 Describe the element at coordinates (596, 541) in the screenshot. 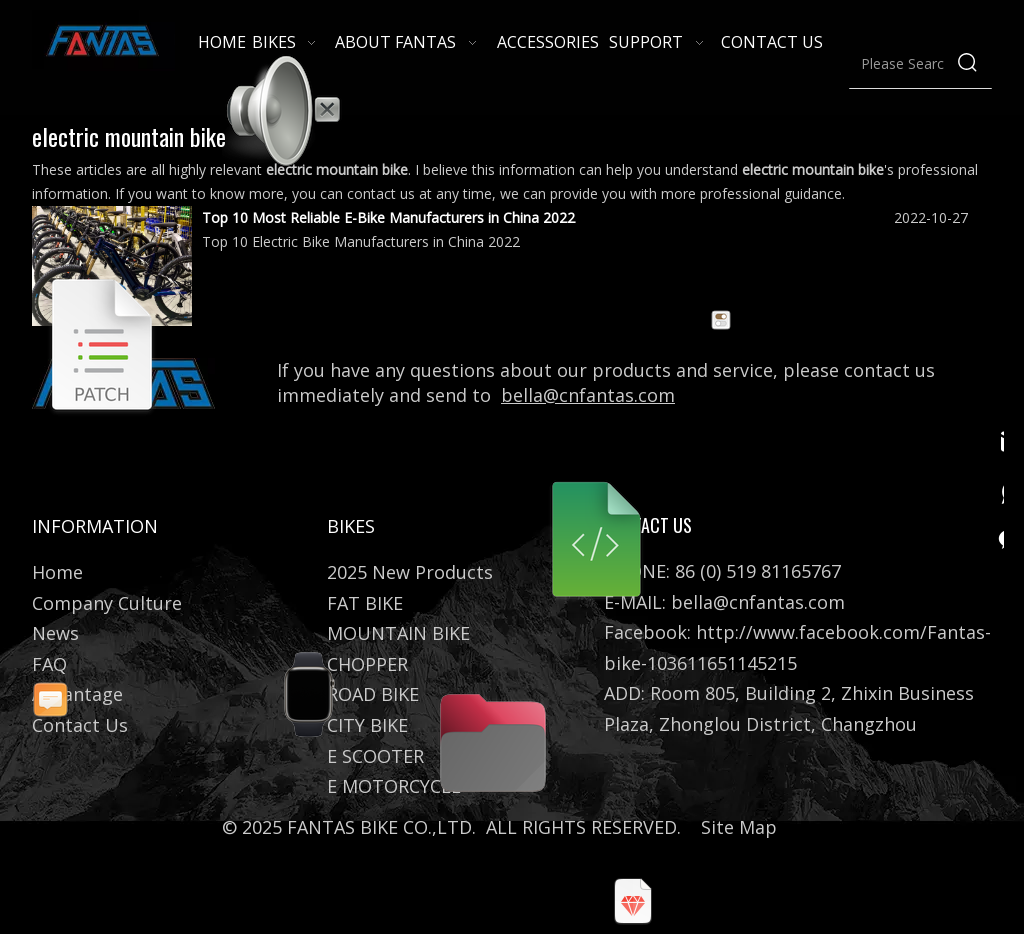

I see `a qt resource file used in nokia/qt development` at that location.